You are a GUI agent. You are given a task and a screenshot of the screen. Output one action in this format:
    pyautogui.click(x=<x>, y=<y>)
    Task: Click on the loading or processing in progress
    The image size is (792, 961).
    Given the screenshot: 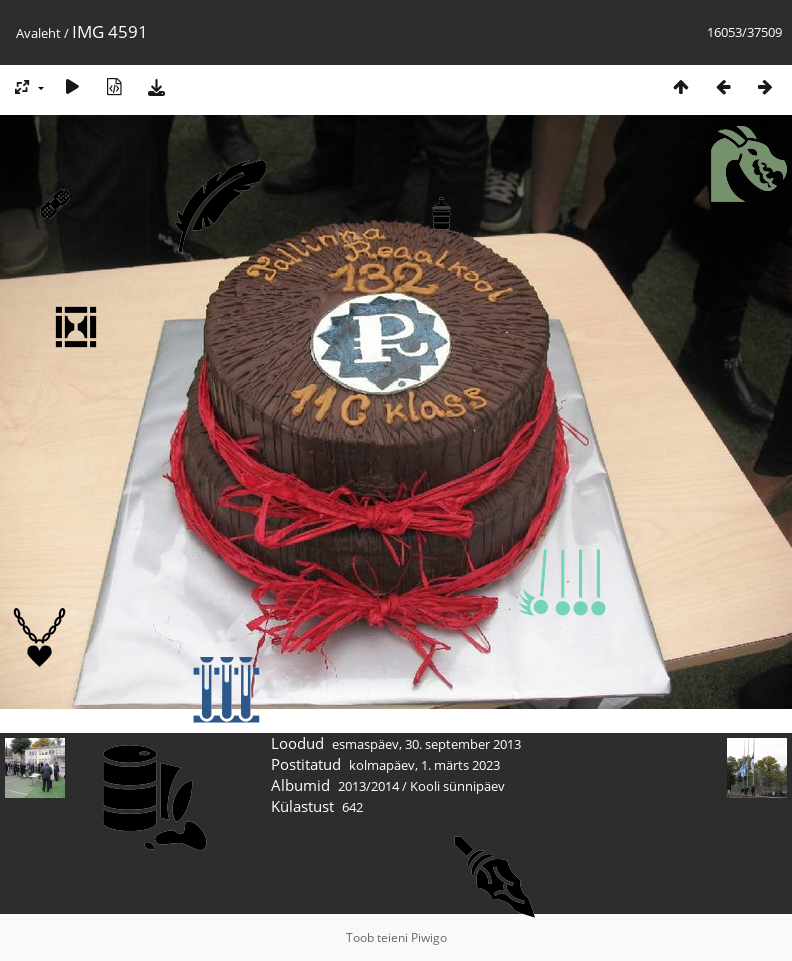 What is the action you would take?
    pyautogui.click(x=76, y=327)
    